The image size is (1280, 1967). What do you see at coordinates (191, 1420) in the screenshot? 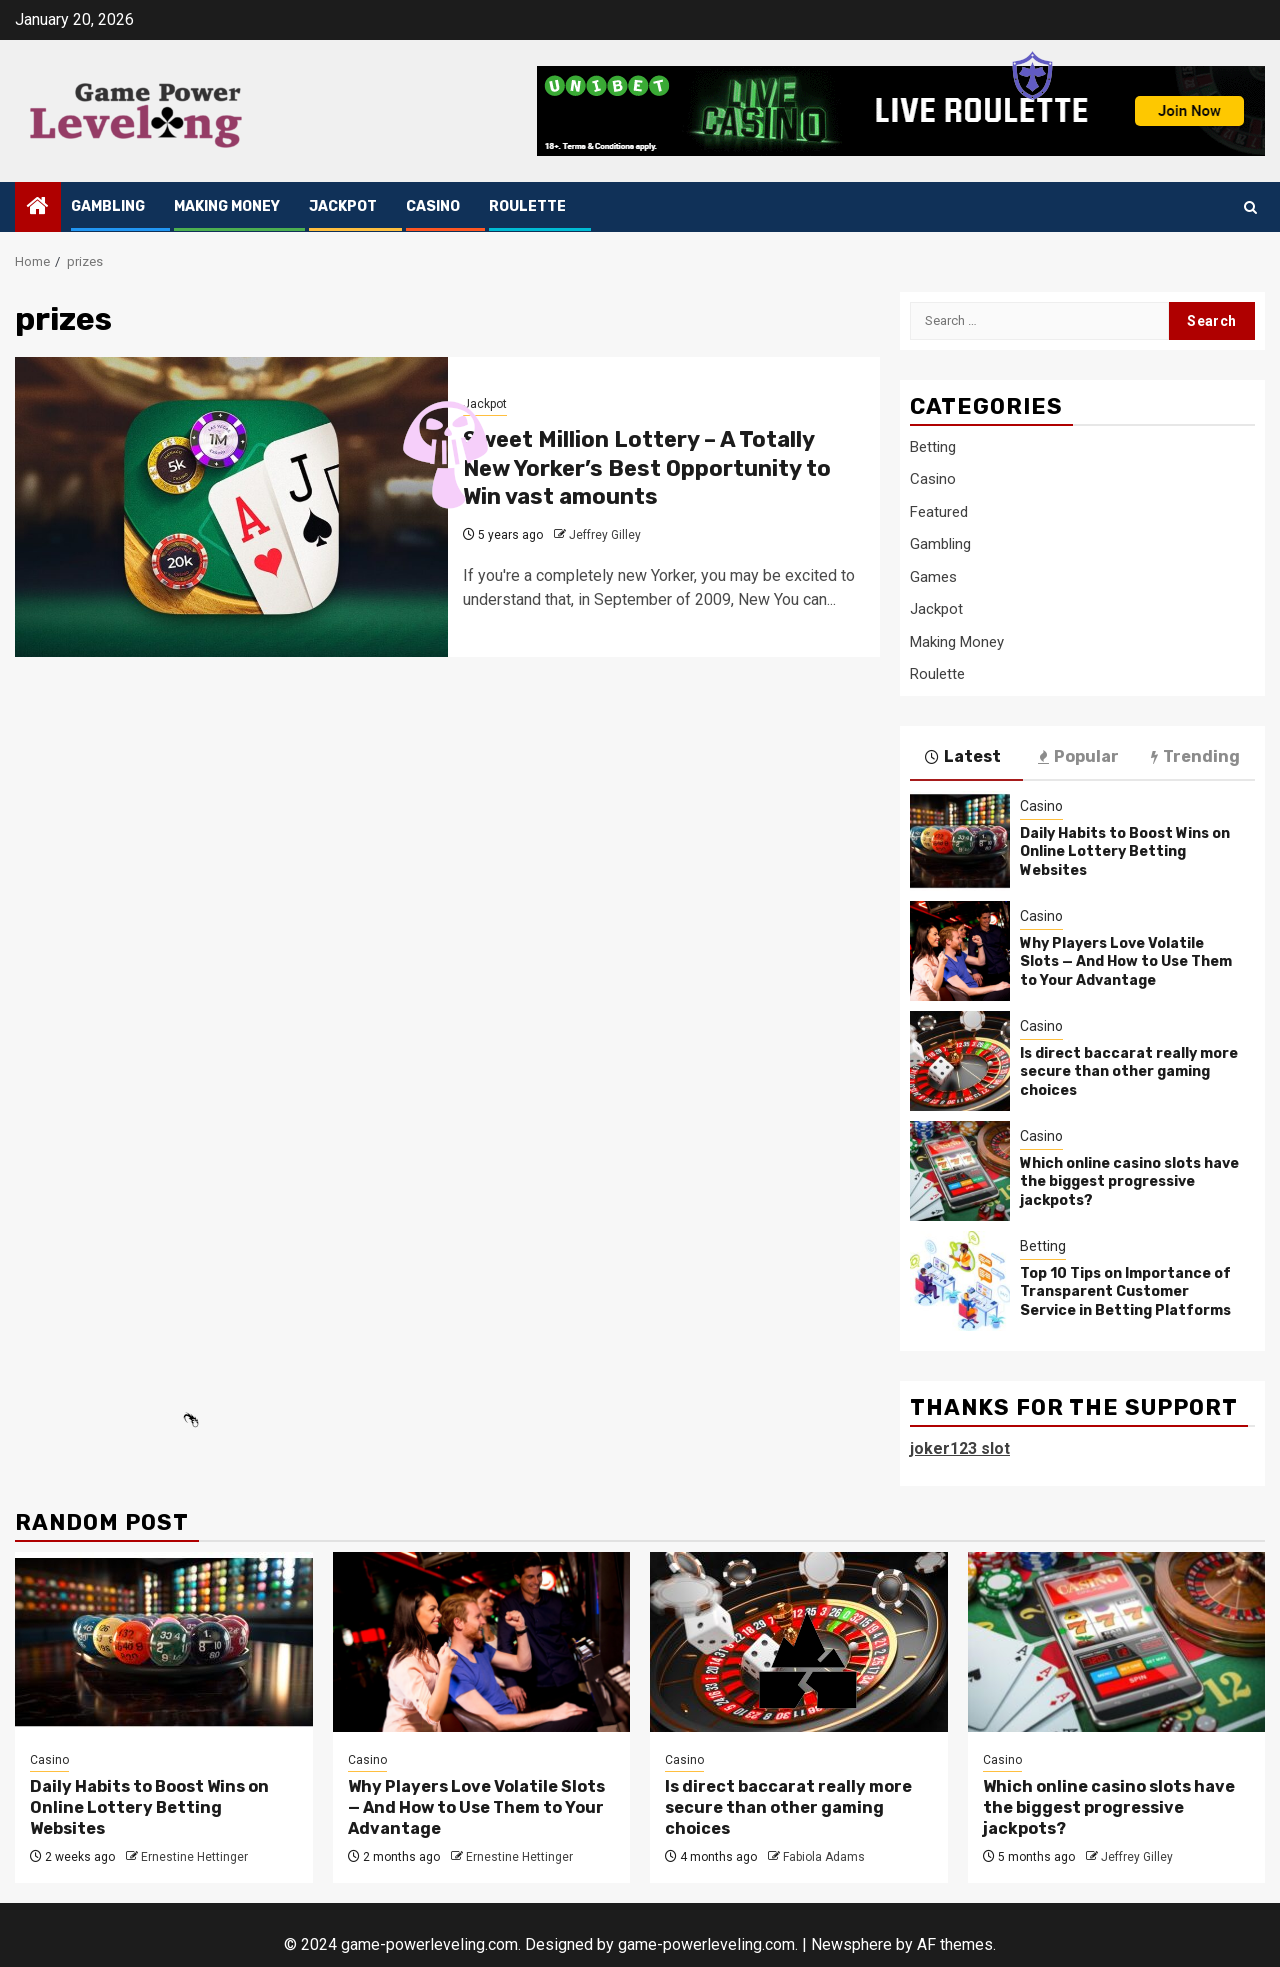
I see `launch fireball attack or fire-based ability` at bounding box center [191, 1420].